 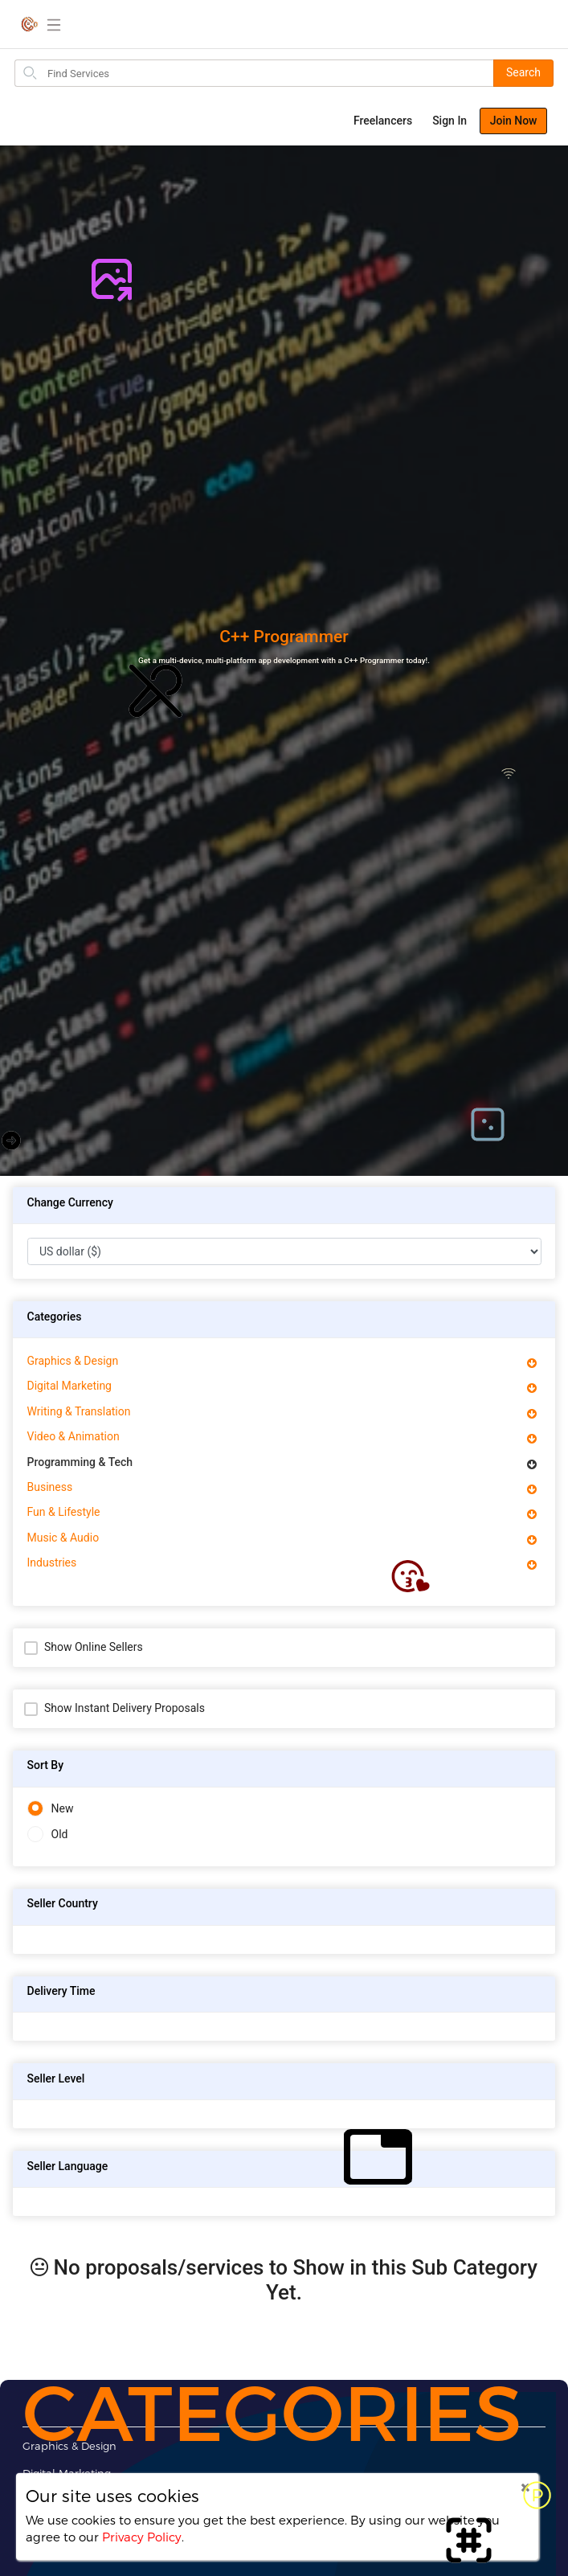 I want to click on roll dice or generate random number, so click(x=488, y=1124).